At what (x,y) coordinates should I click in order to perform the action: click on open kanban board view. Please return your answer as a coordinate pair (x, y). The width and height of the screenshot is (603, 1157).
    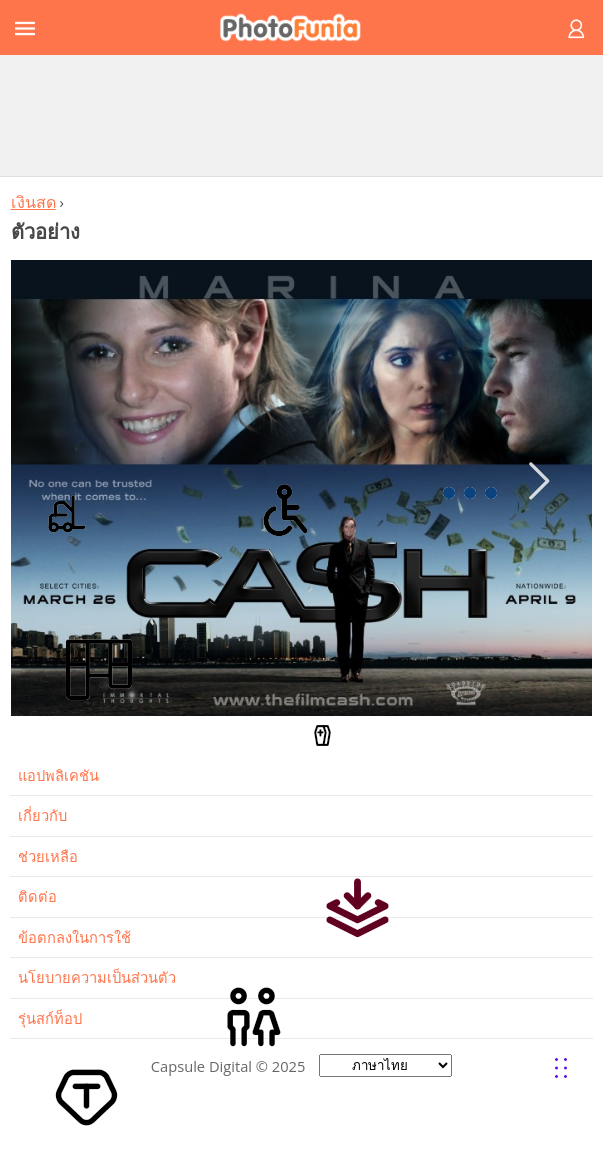
    Looking at the image, I should click on (99, 667).